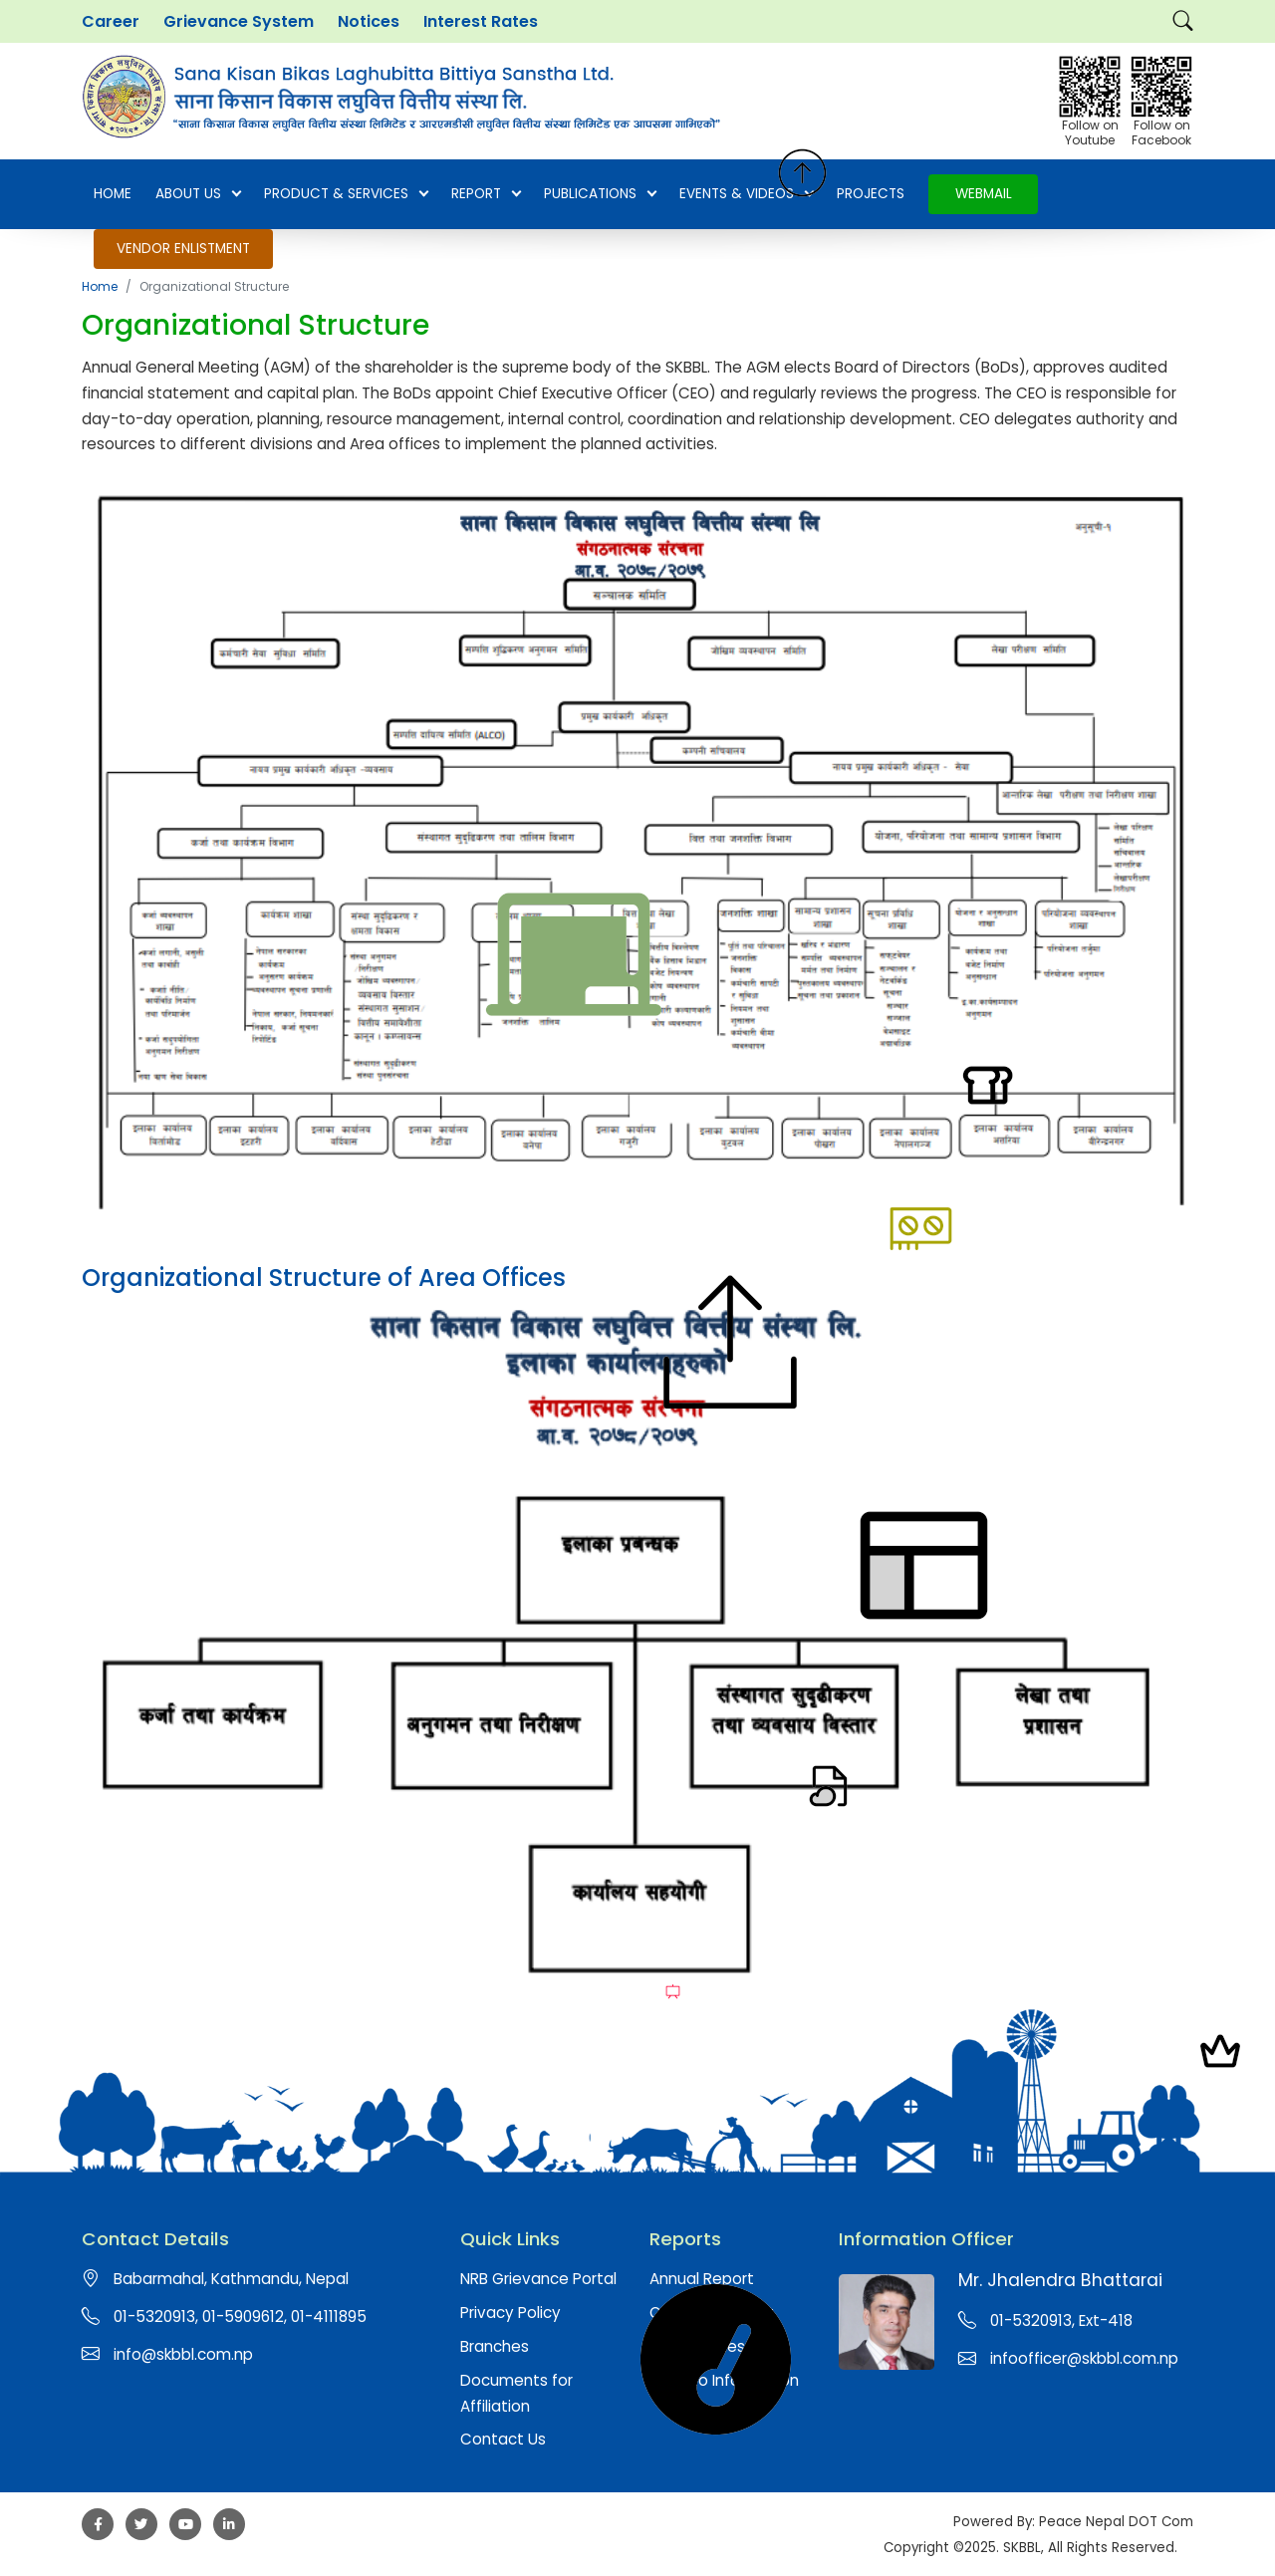 Image resolution: width=1275 pixels, height=2576 pixels. I want to click on upload a file or content, so click(802, 172).